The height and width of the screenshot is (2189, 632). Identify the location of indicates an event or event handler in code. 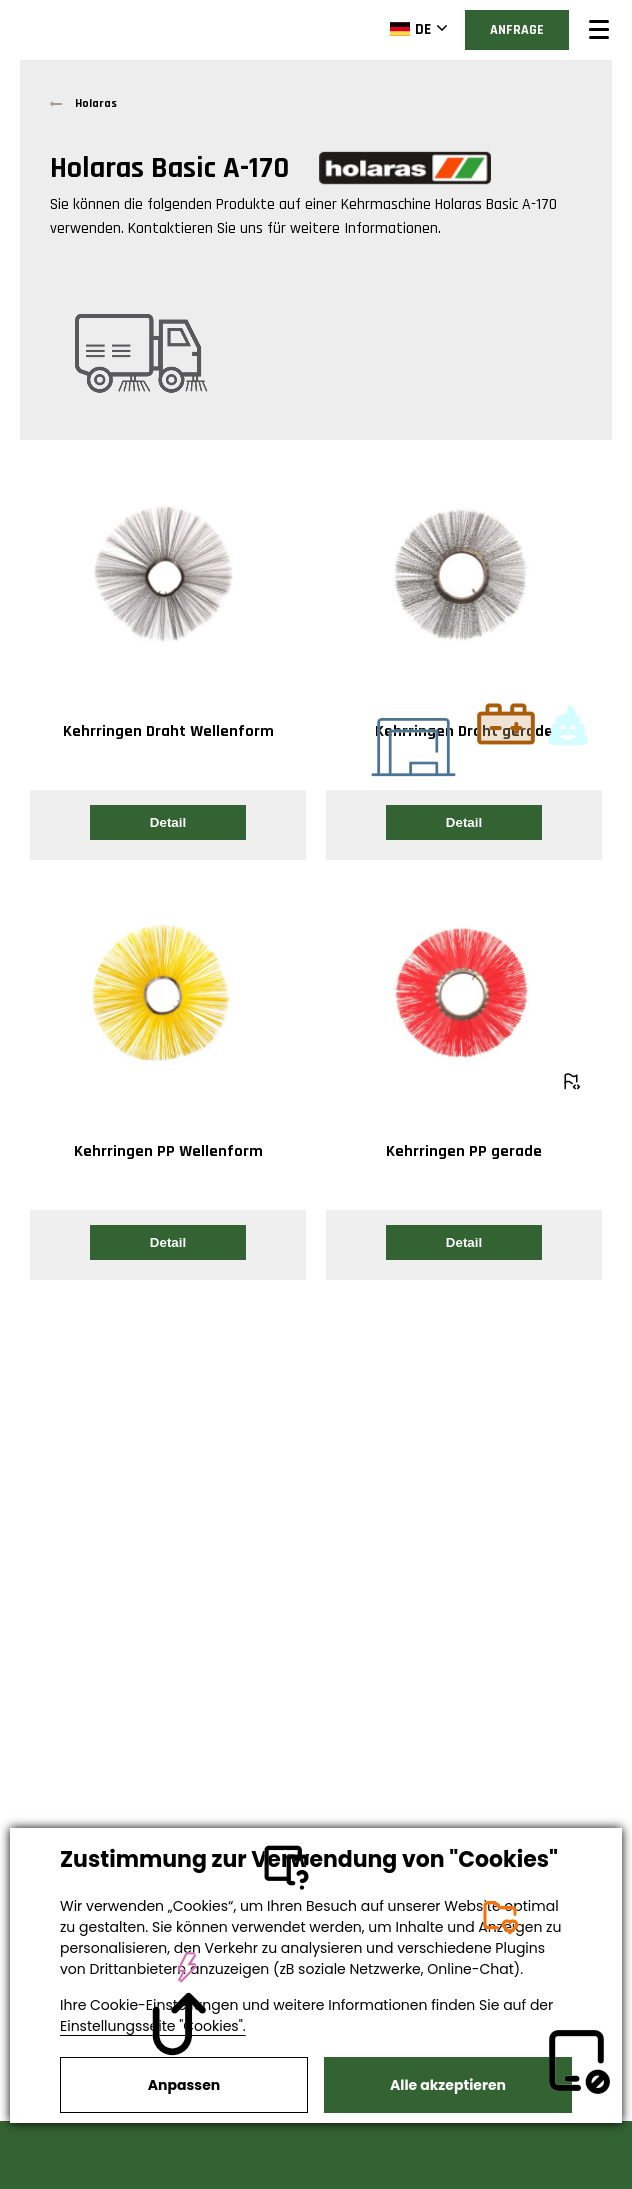
(186, 1967).